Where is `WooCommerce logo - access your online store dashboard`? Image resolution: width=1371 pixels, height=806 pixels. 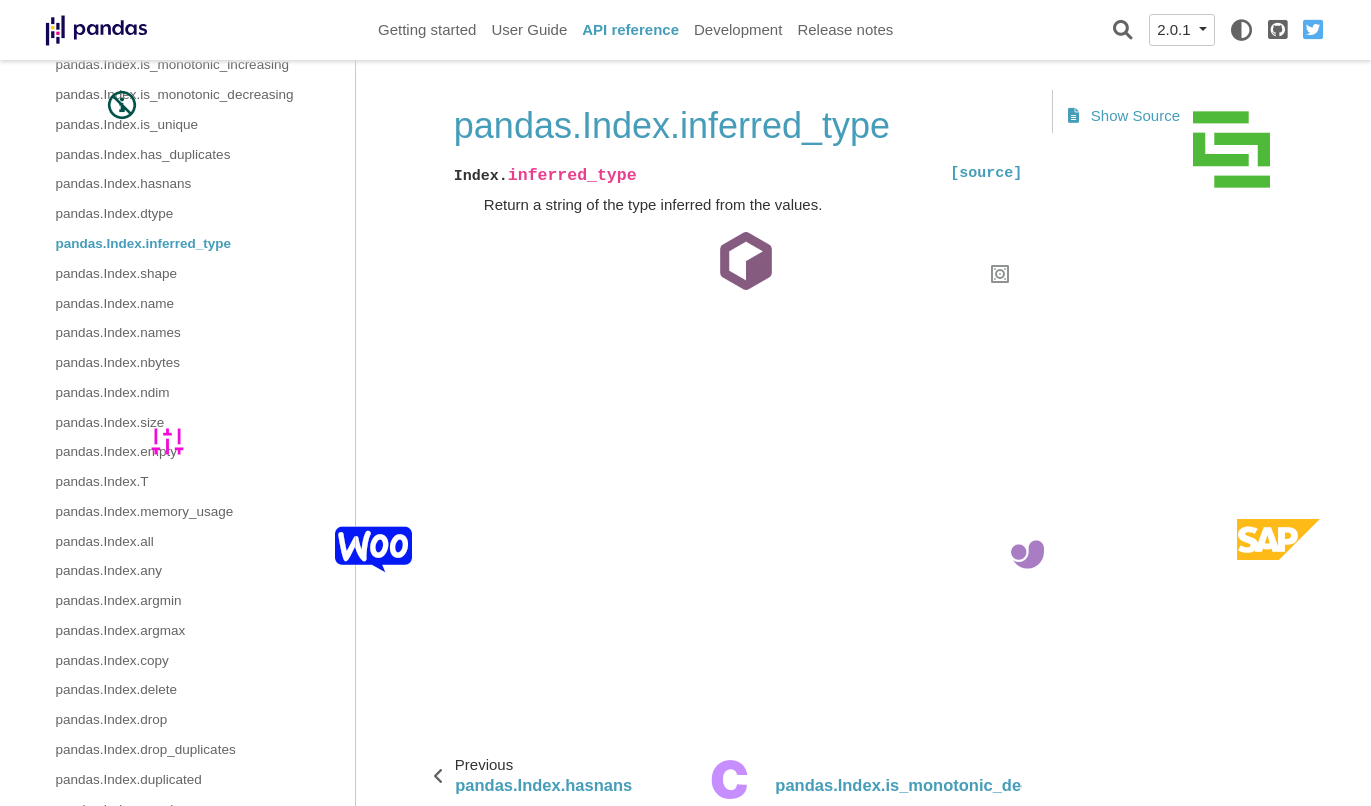 WooCommerce logo - access your online store dashboard is located at coordinates (373, 549).